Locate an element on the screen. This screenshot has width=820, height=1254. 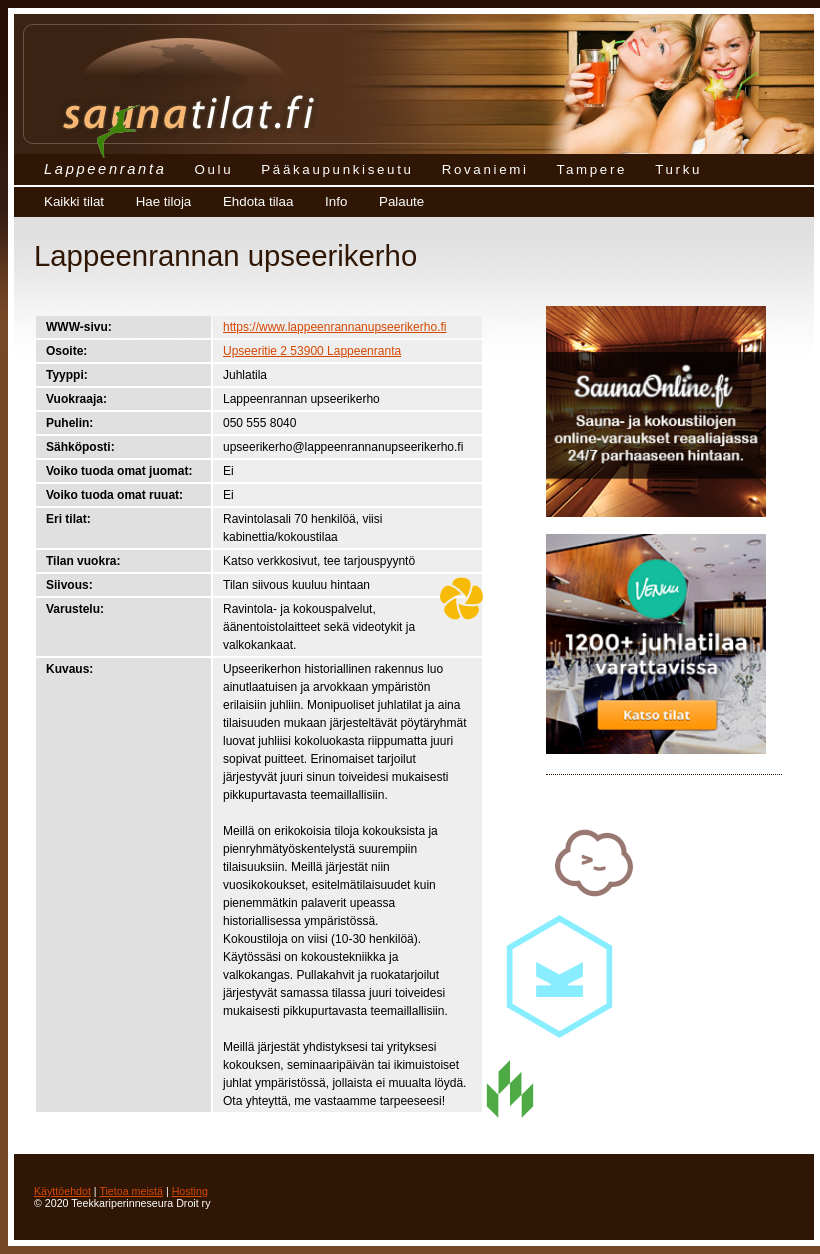
open termius ssh client is located at coordinates (594, 863).